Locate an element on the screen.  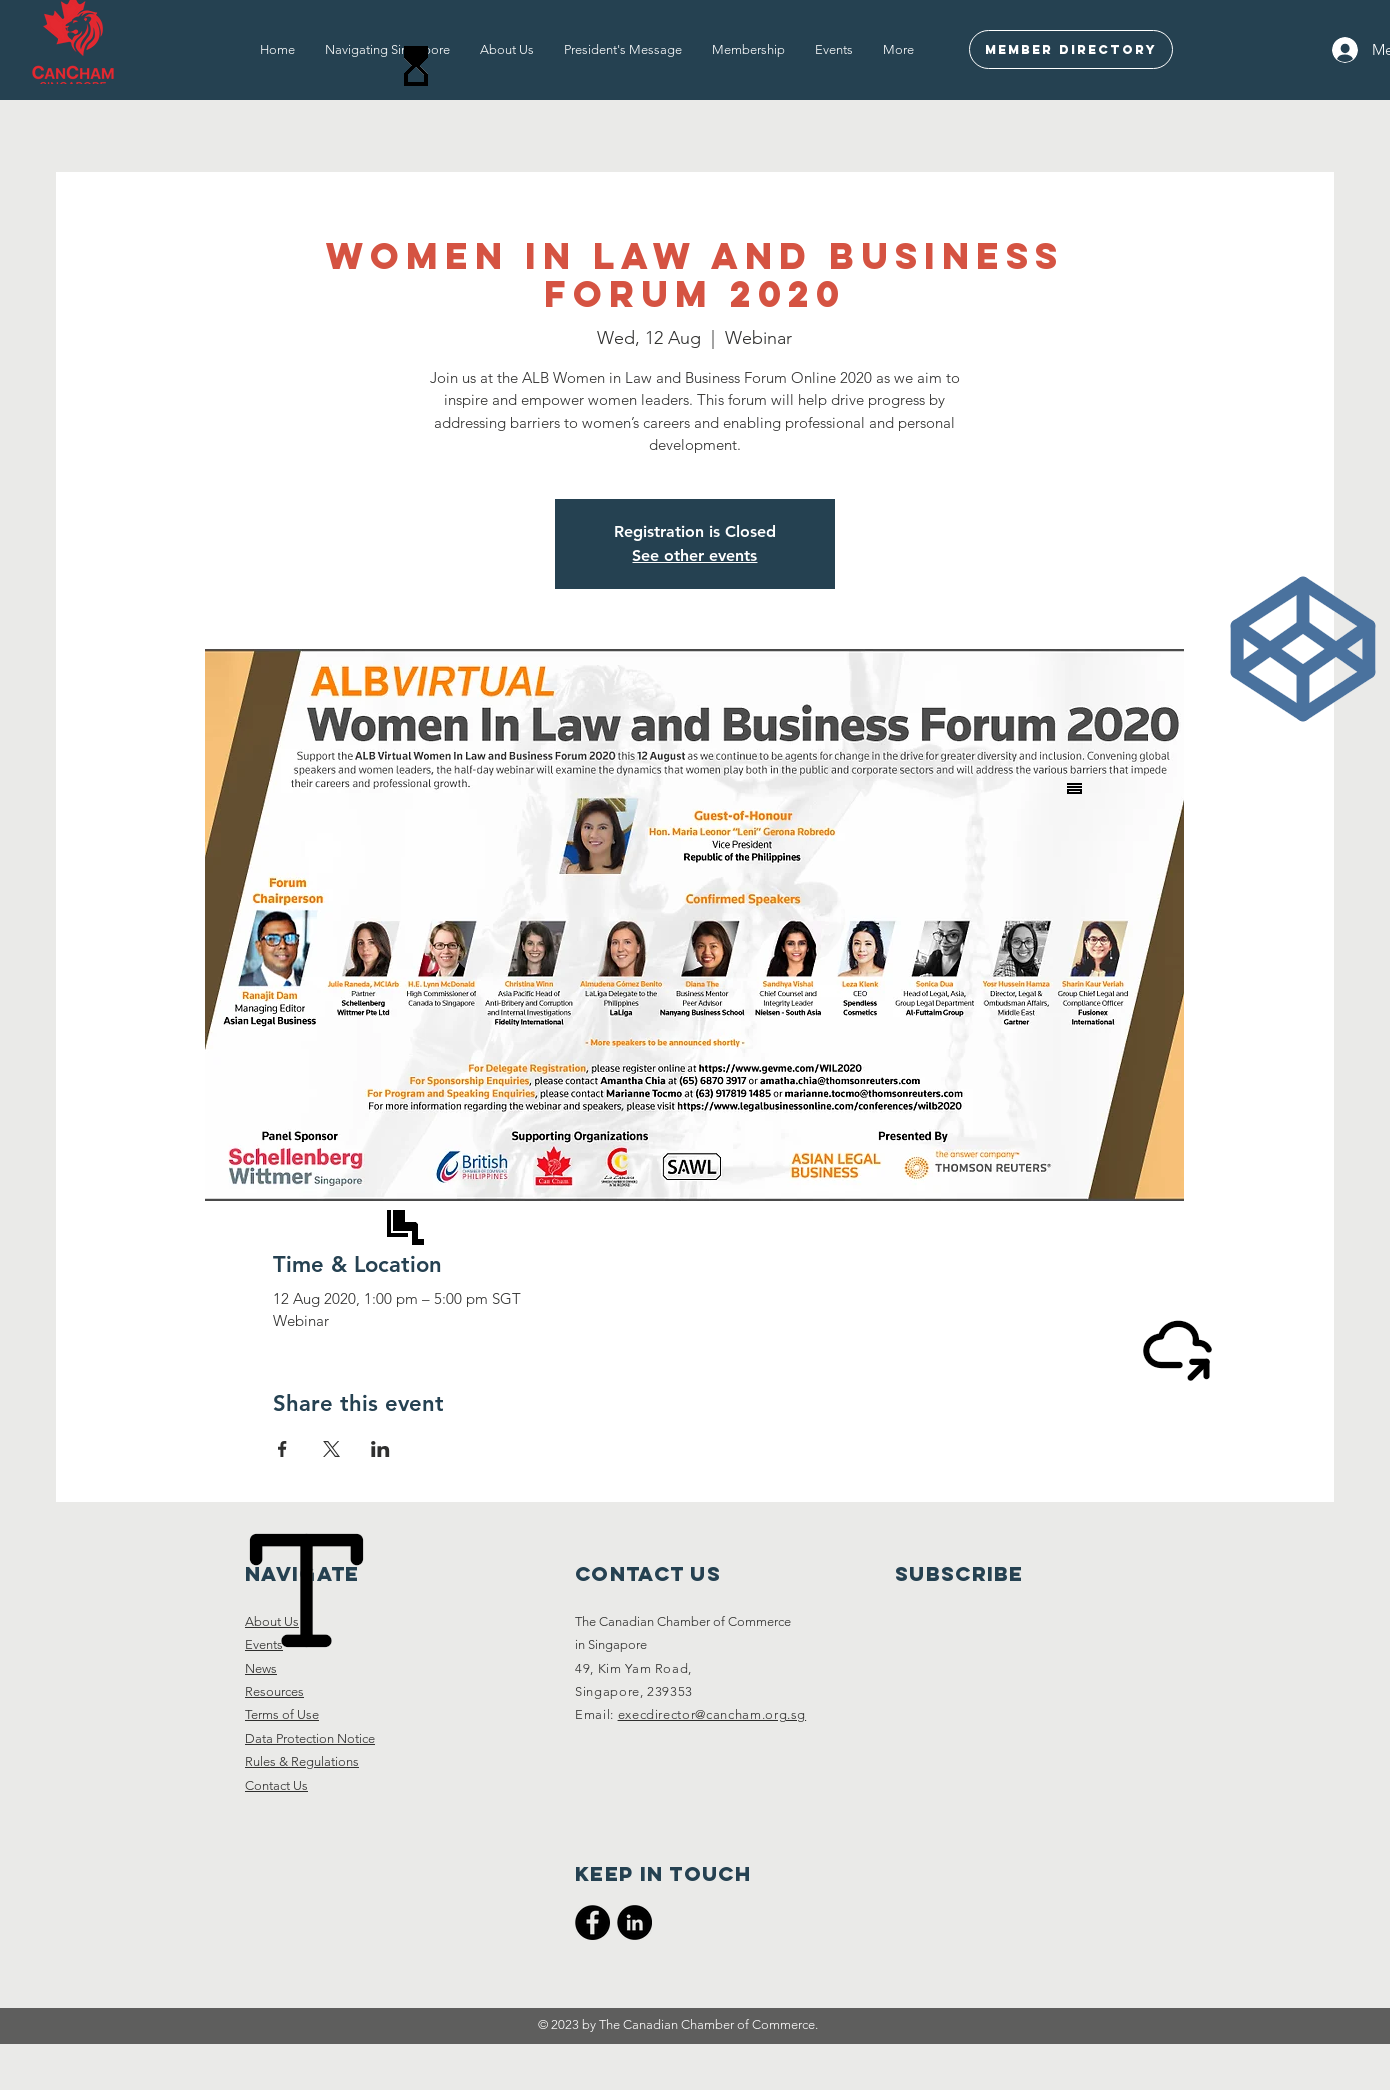
standard legroom seat selection is located at coordinates (404, 1227).